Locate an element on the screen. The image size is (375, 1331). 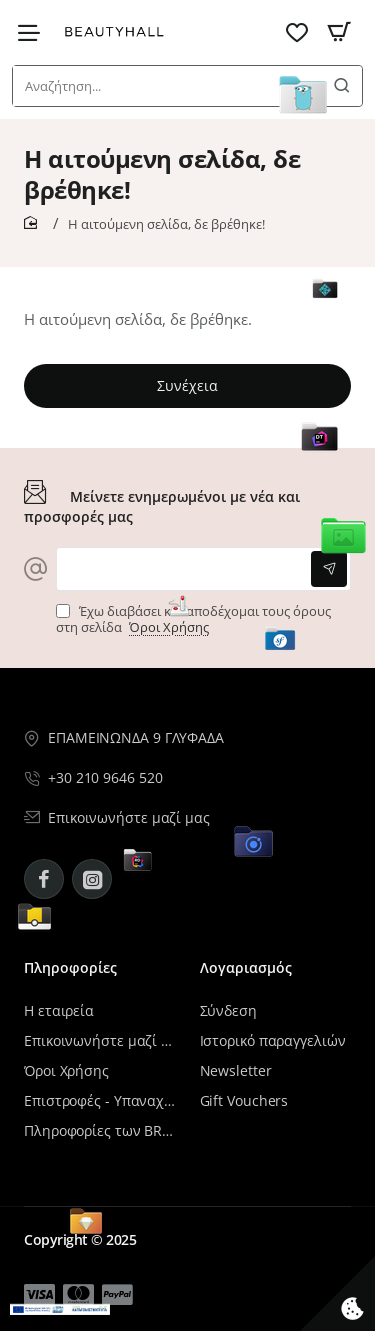
folder for pokémon game files or assets is located at coordinates (34, 917).